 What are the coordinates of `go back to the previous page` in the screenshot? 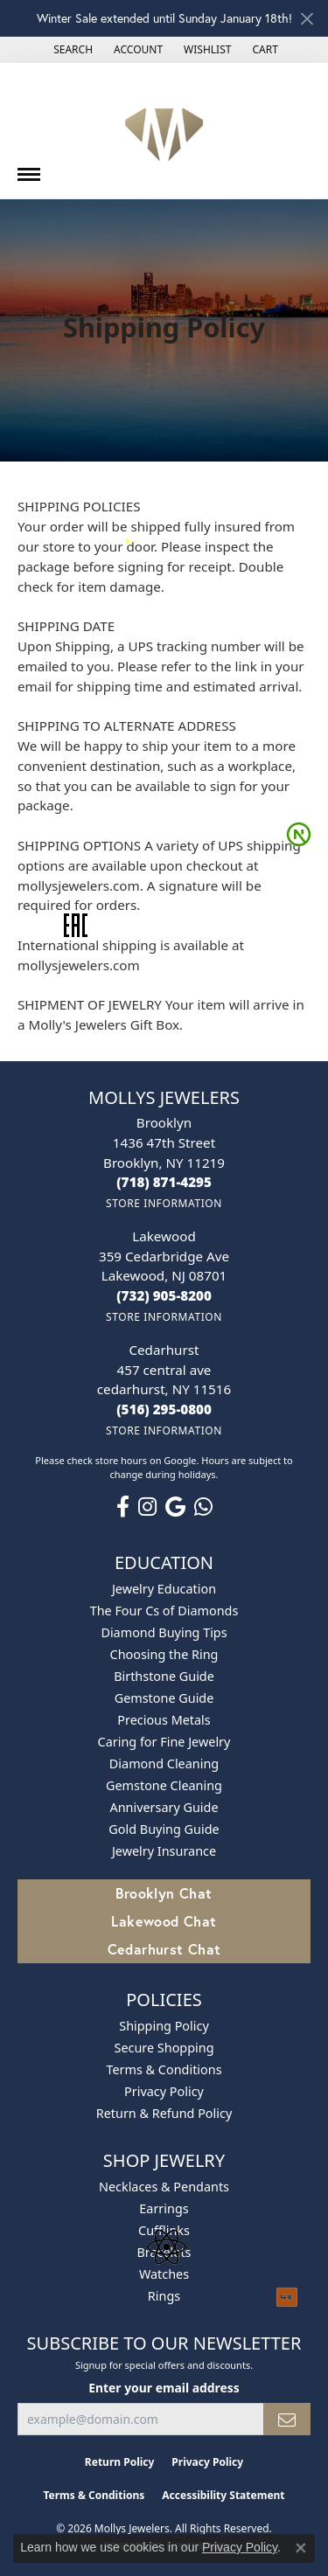 It's located at (131, 541).